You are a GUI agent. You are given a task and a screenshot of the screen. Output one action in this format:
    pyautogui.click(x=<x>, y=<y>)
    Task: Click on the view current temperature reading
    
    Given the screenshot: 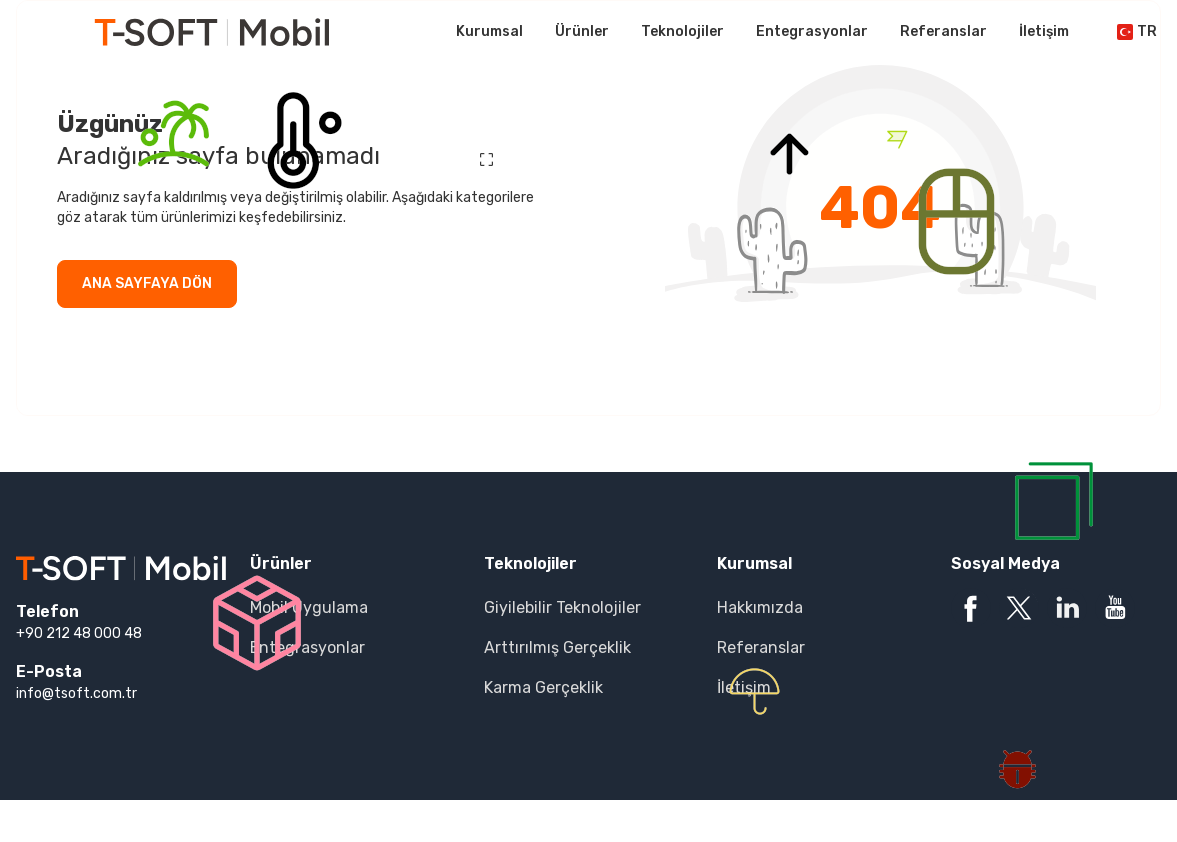 What is the action you would take?
    pyautogui.click(x=296, y=140)
    